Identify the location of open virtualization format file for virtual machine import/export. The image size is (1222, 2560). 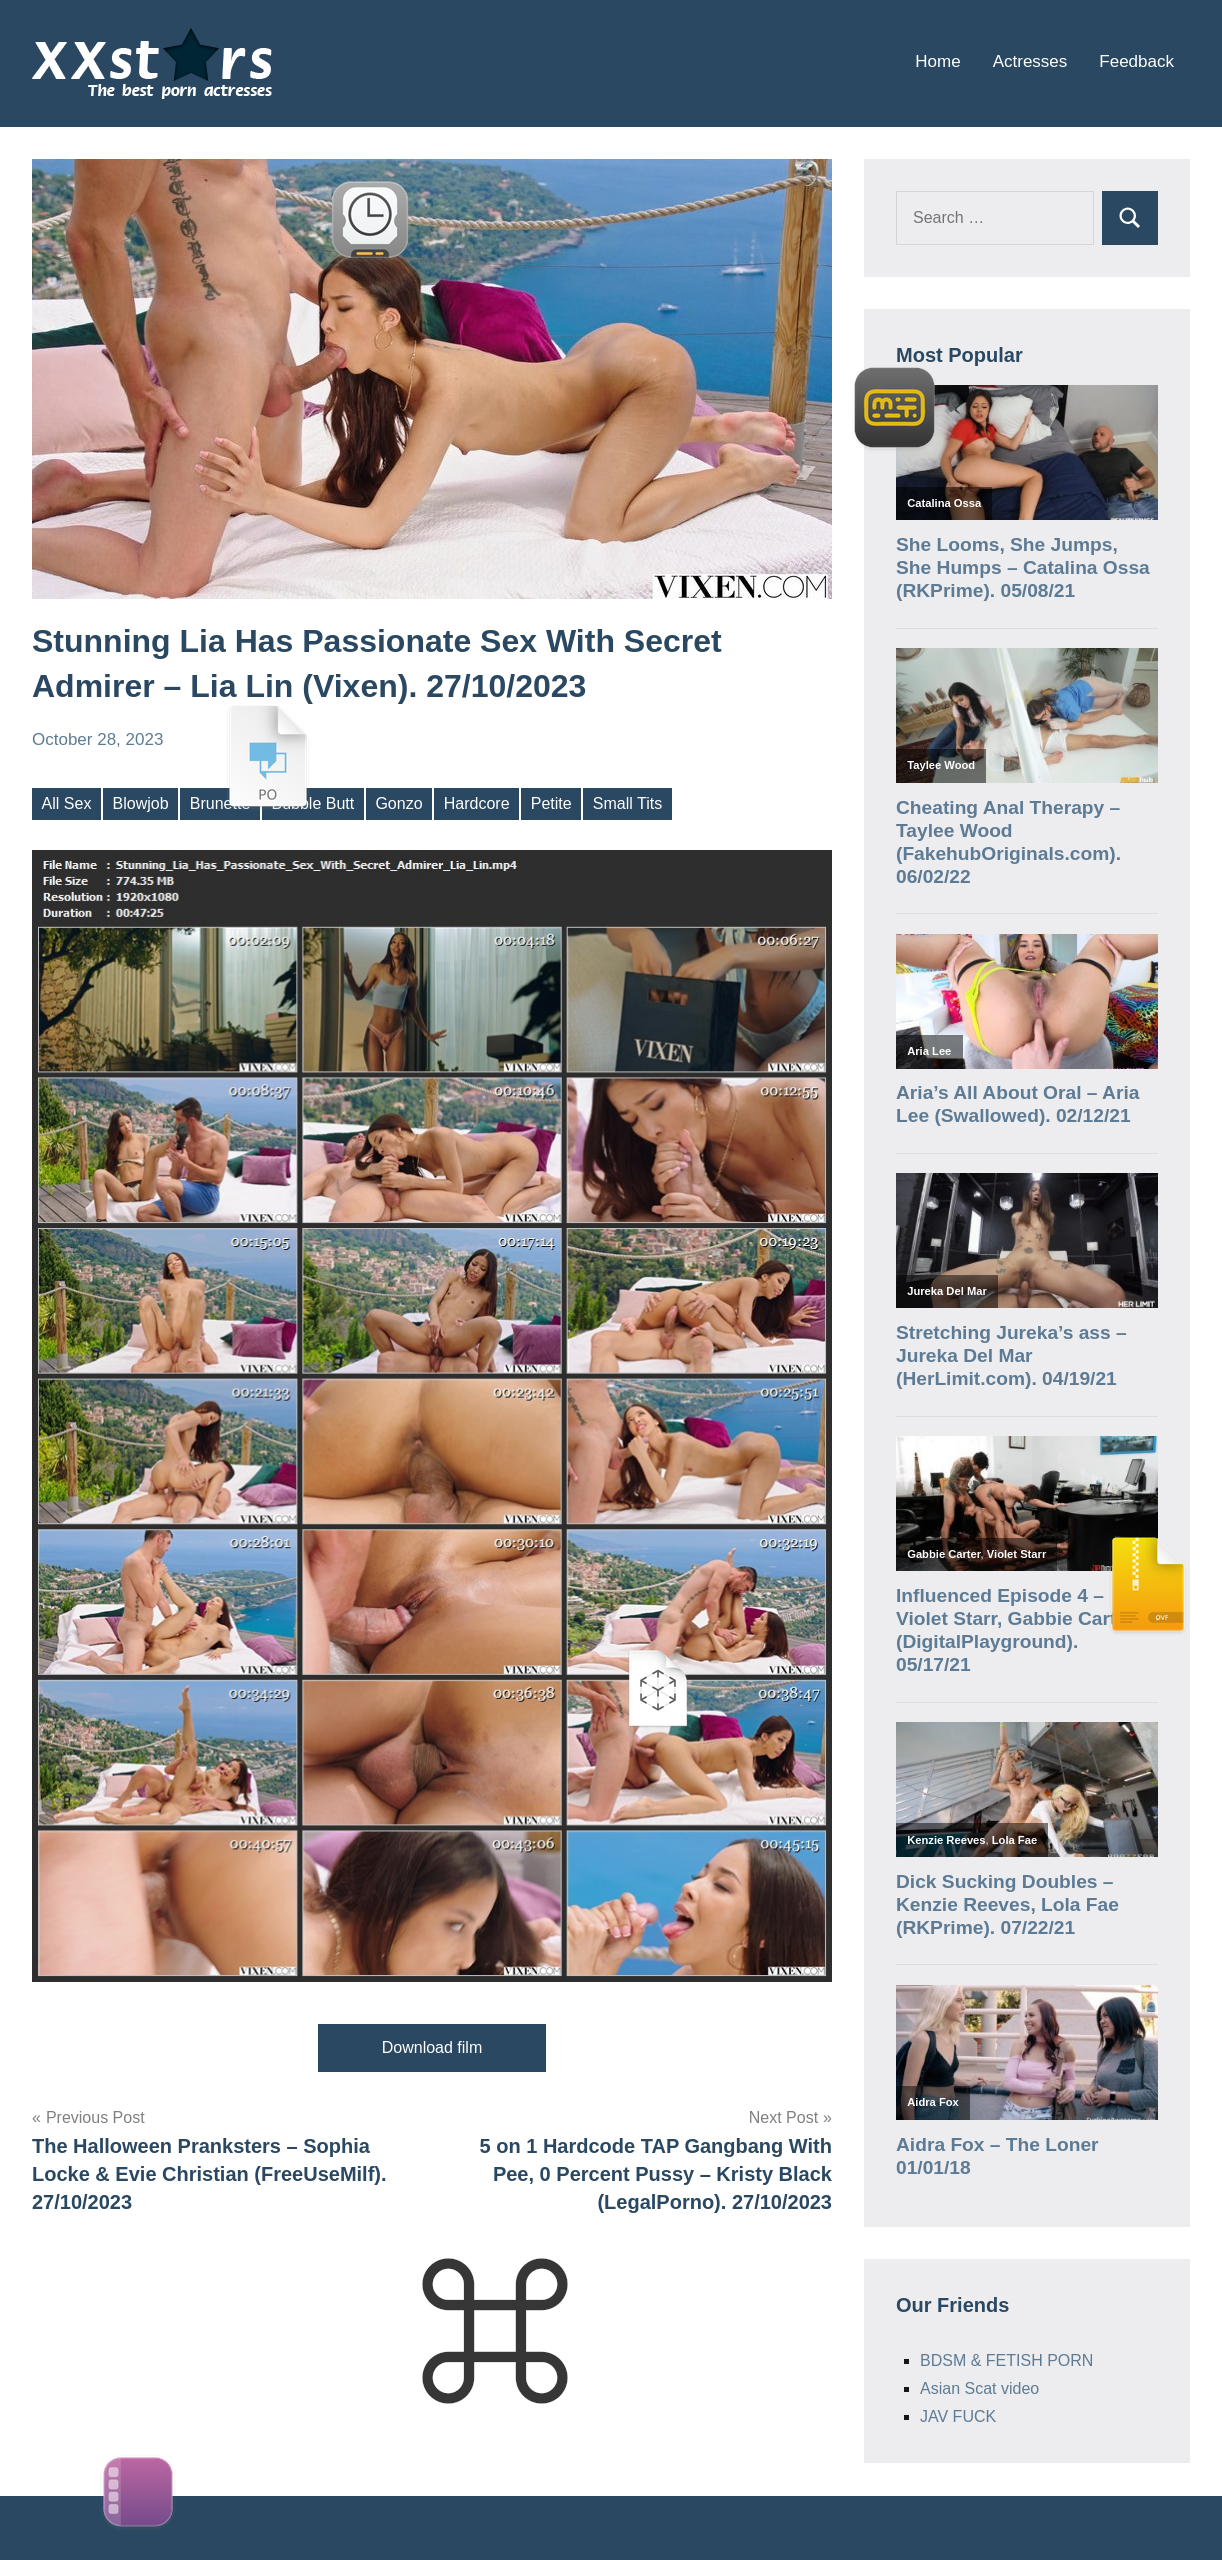
(1148, 1586).